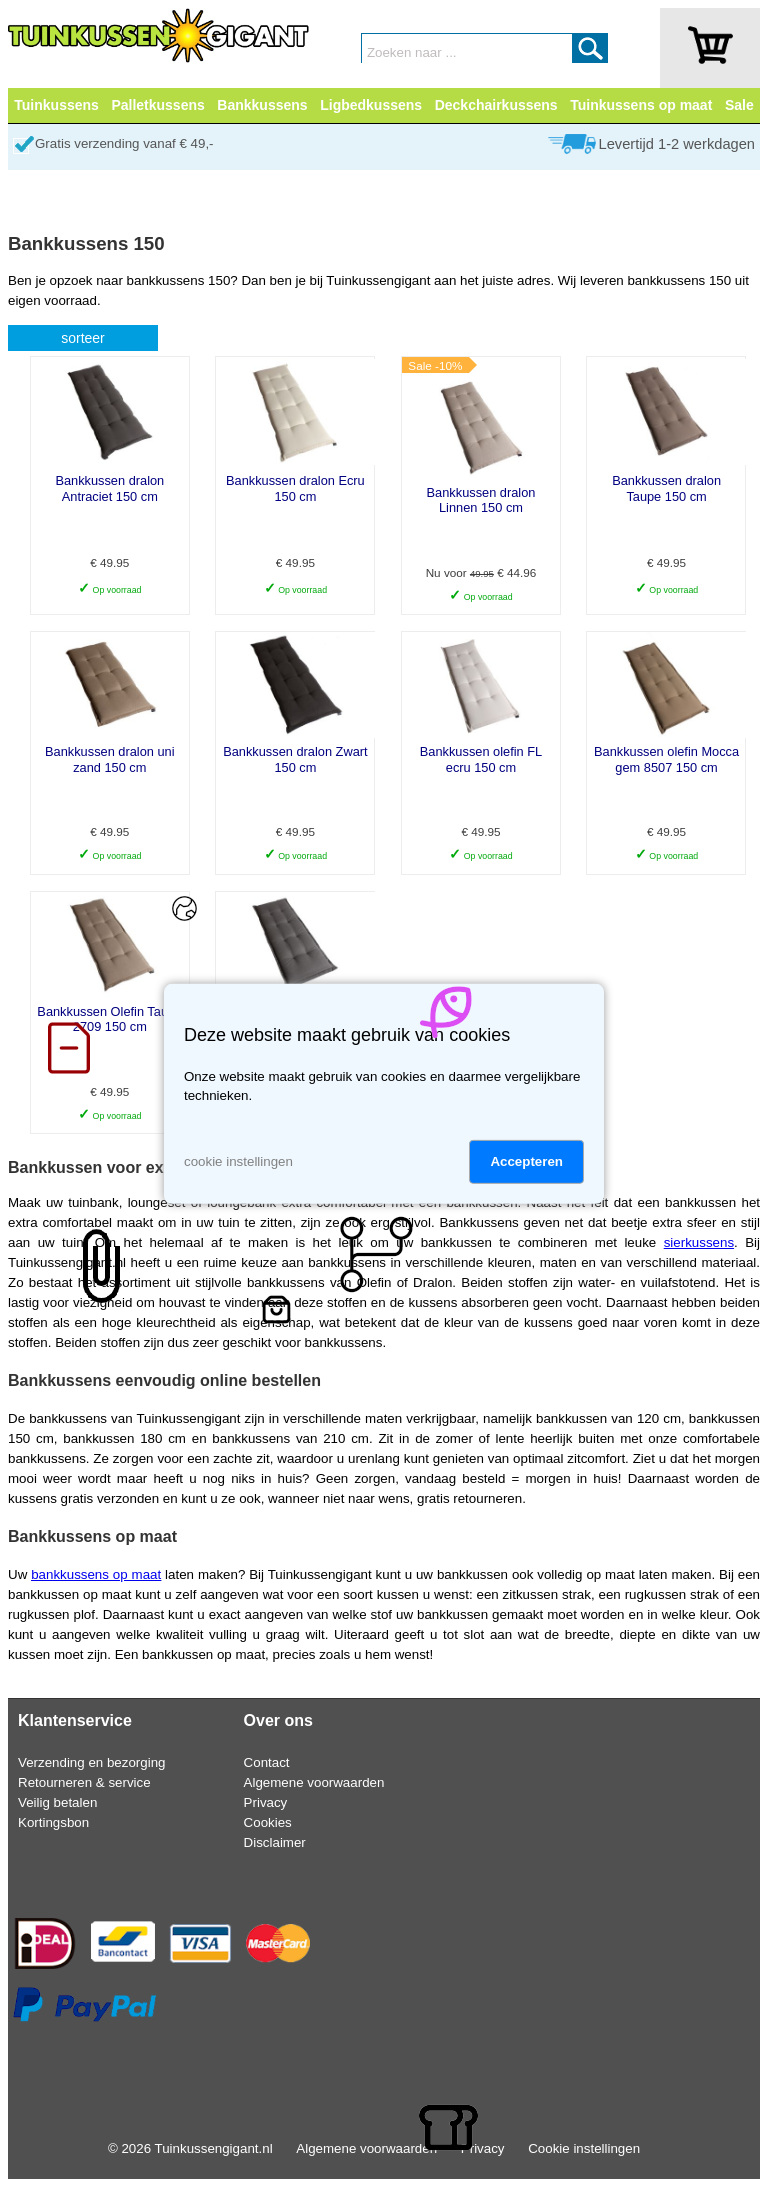  Describe the element at coordinates (447, 1010) in the screenshot. I see `indicates seafood or fish-related content` at that location.